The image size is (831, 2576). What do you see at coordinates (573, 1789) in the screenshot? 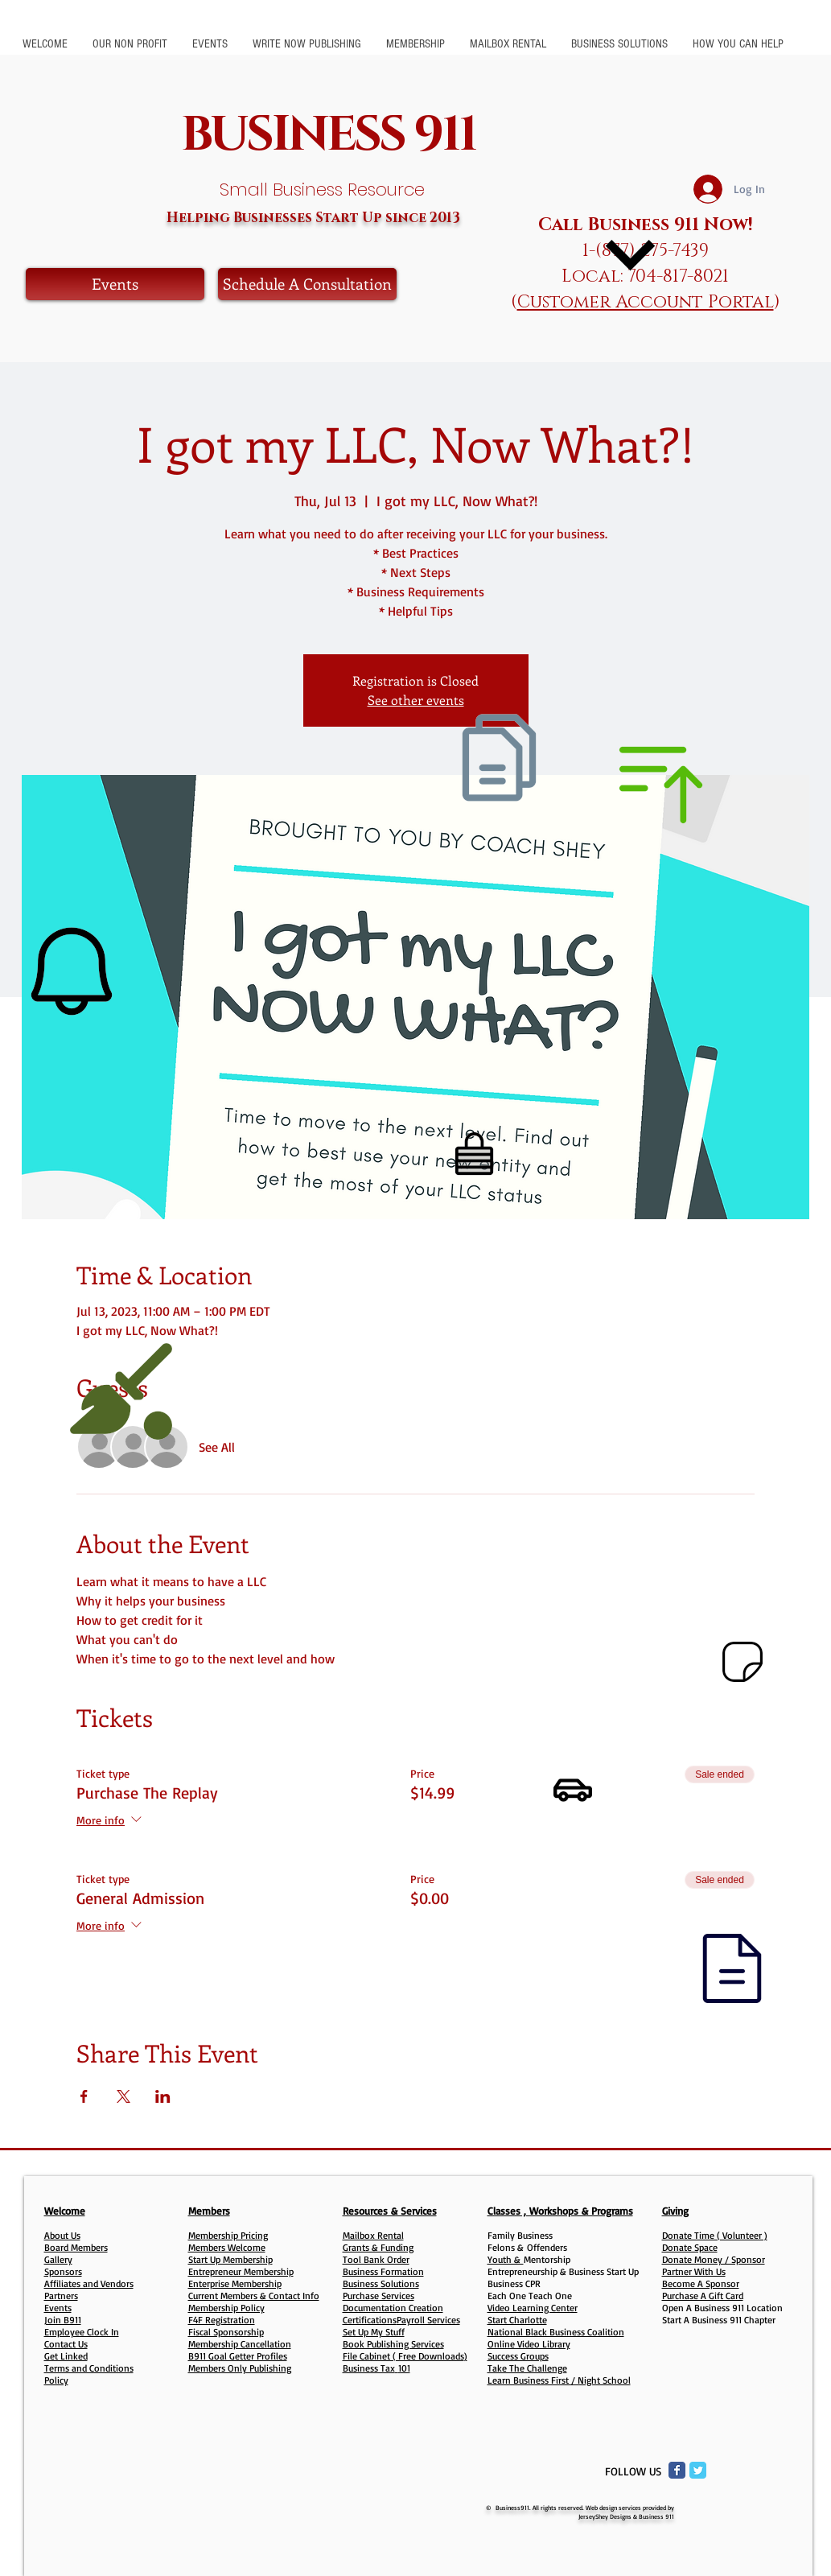
I see `access vehicle or car-related settings` at bounding box center [573, 1789].